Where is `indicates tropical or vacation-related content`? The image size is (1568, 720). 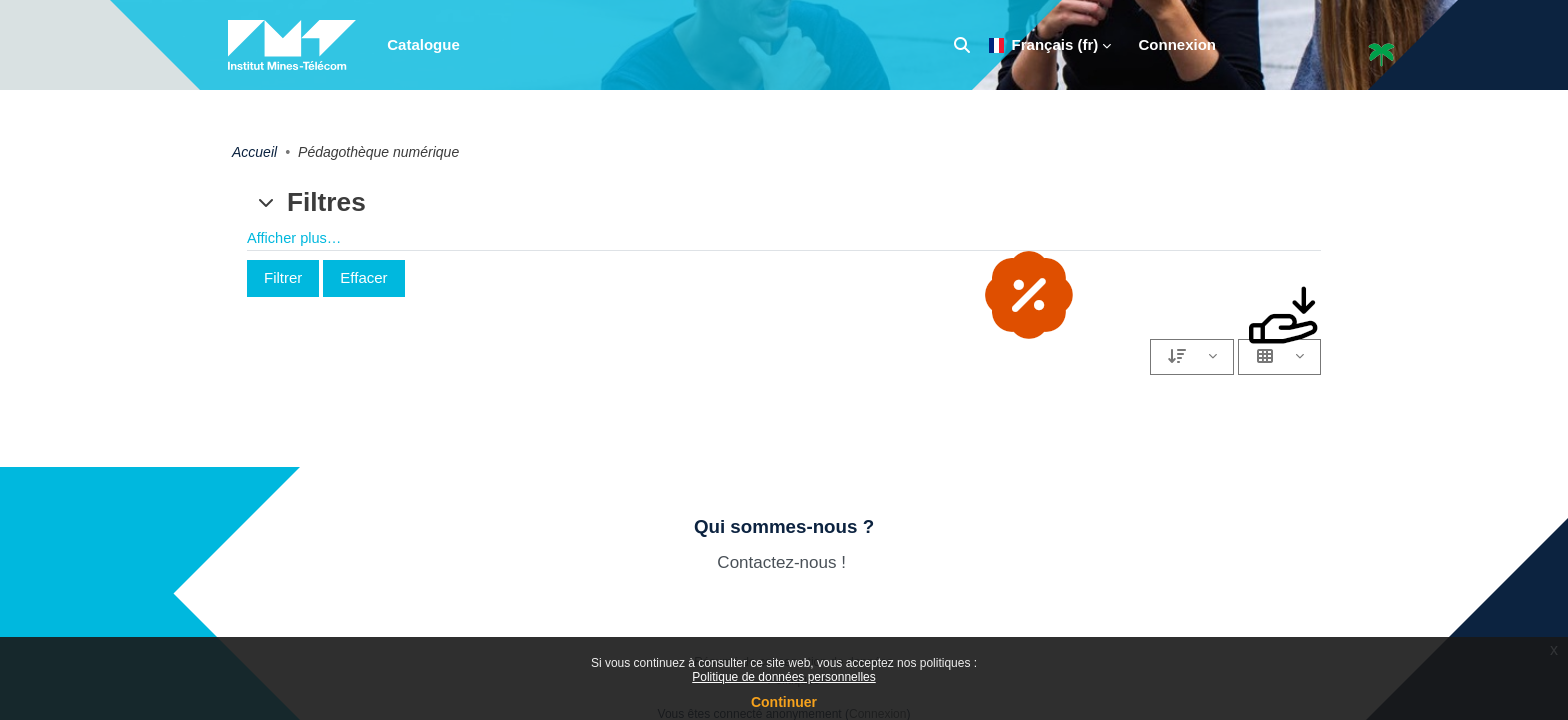 indicates tropical or vacation-related content is located at coordinates (1381, 54).